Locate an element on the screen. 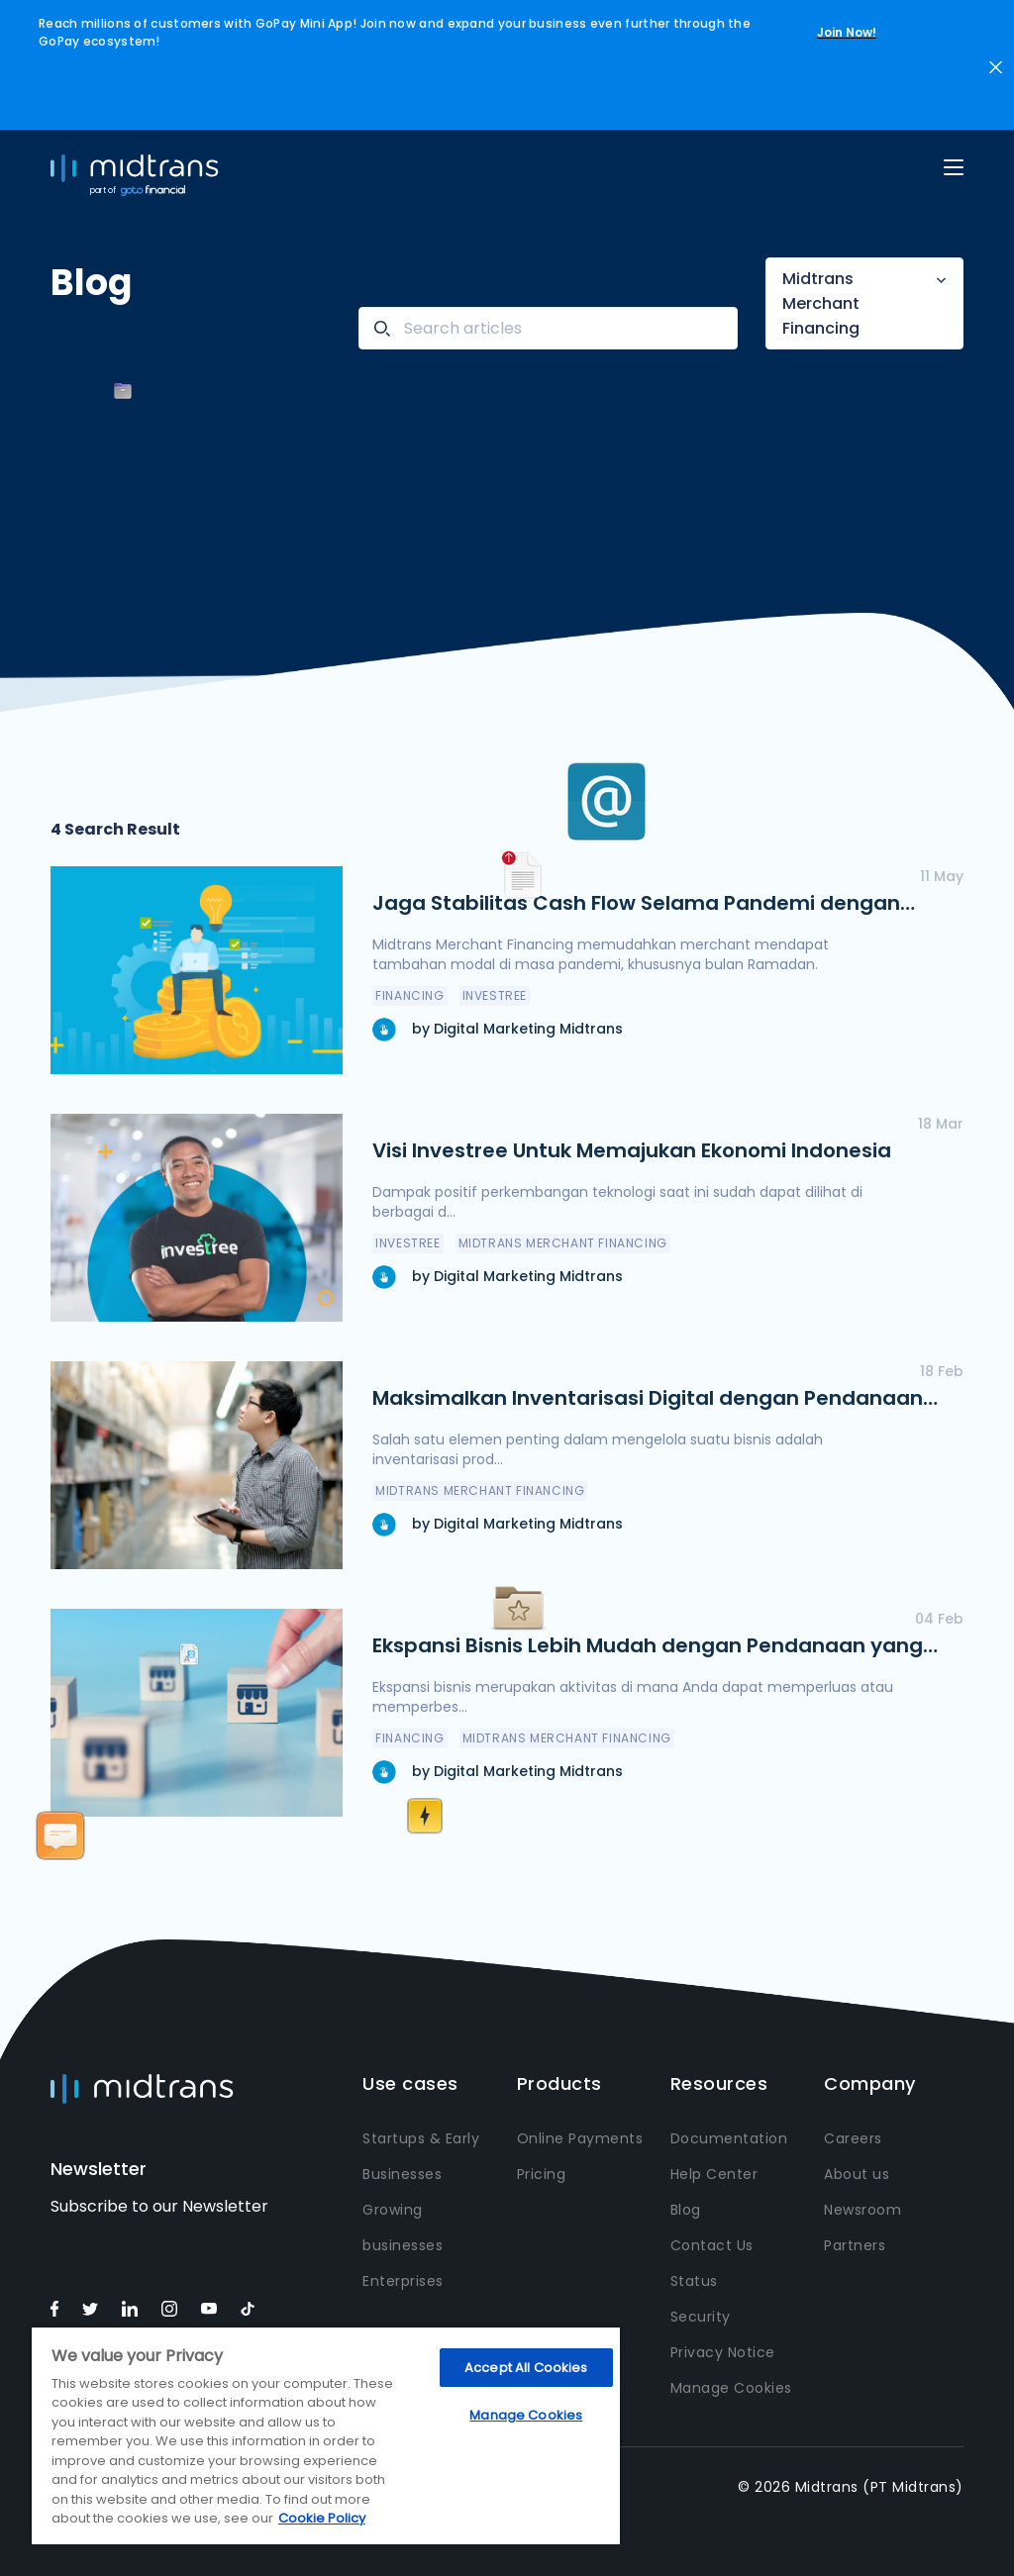  open the nautilus file manager is located at coordinates (123, 391).